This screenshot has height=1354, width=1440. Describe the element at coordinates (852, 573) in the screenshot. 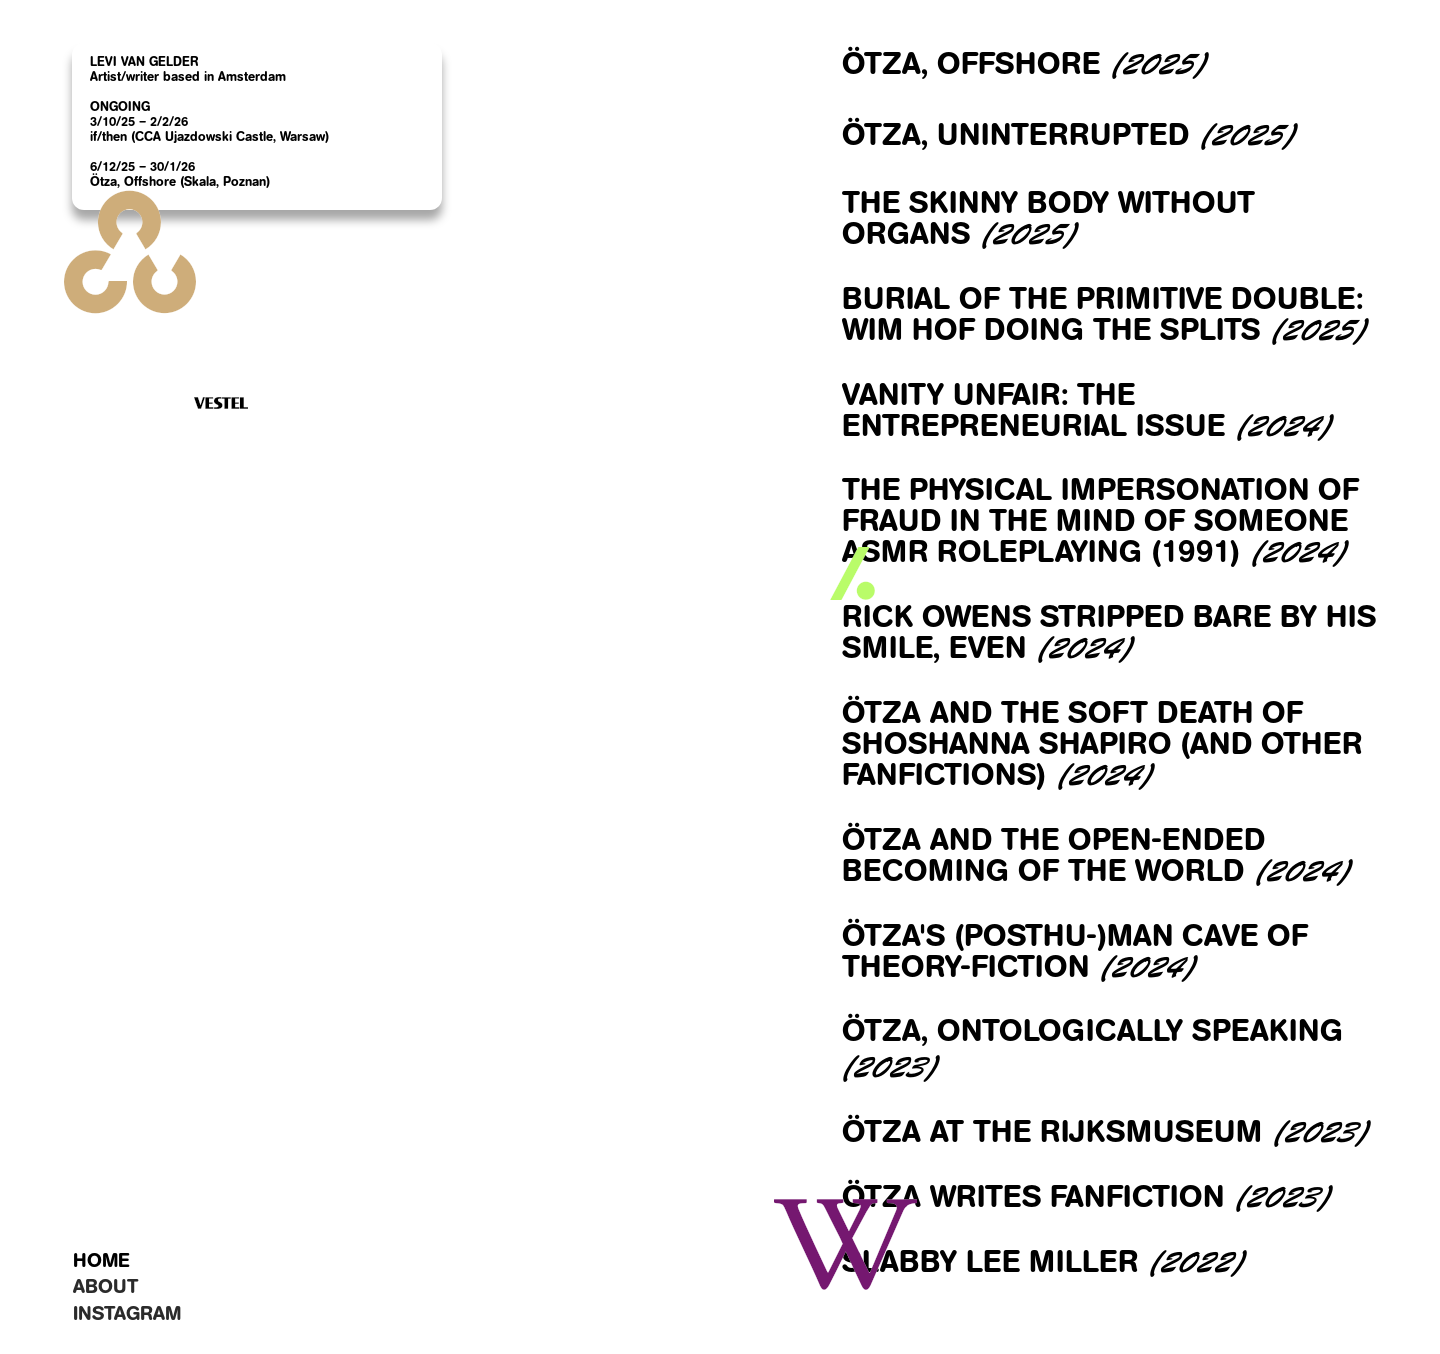

I see `visit slashdot news website` at that location.